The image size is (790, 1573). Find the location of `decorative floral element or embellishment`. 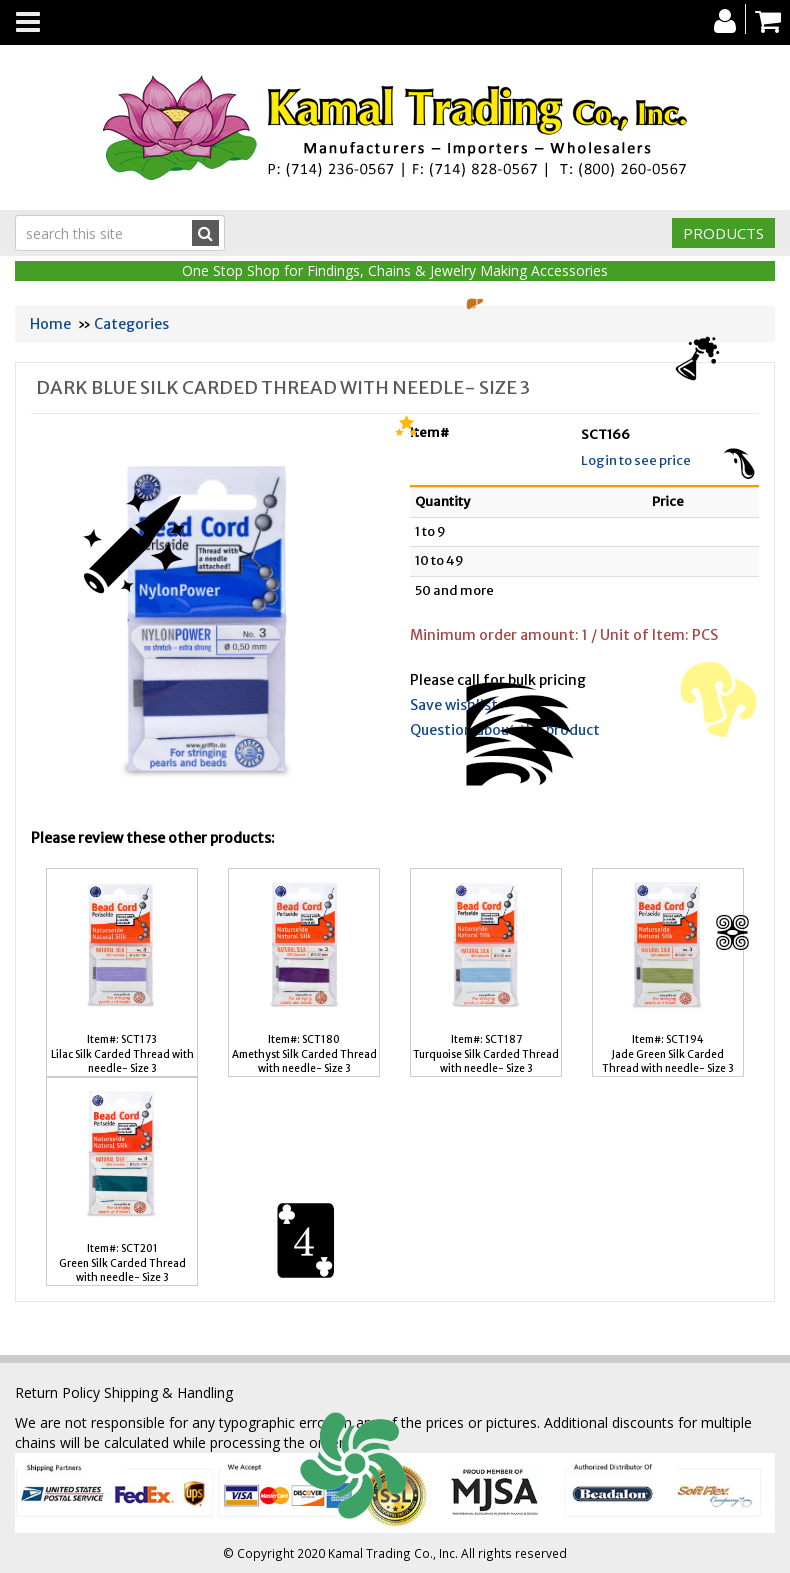

decorative floral element or embellishment is located at coordinates (353, 1465).